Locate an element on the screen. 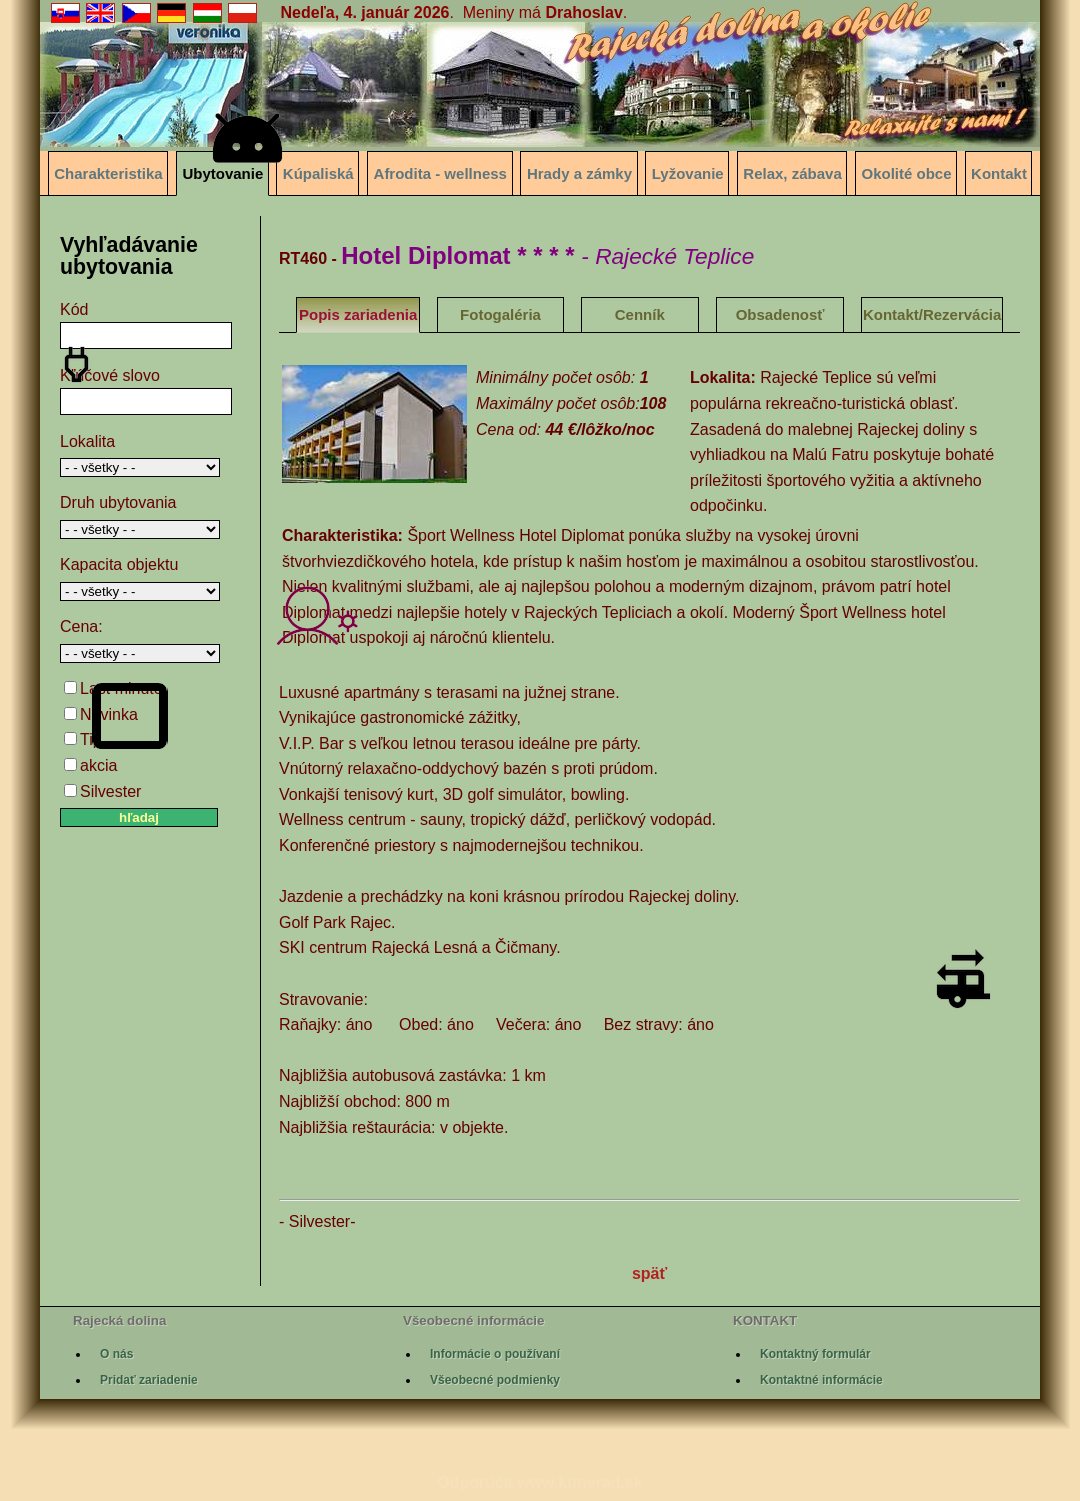  indicates RV hookup availability at a location is located at coordinates (960, 978).